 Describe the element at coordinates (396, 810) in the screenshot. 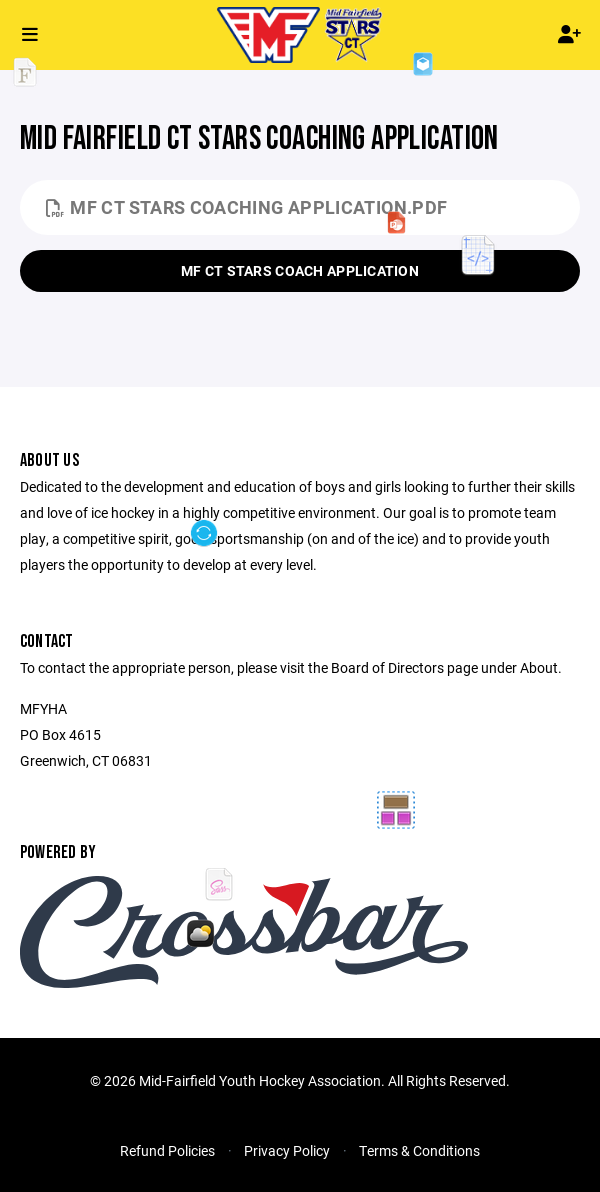

I see `select all items in the current view` at that location.